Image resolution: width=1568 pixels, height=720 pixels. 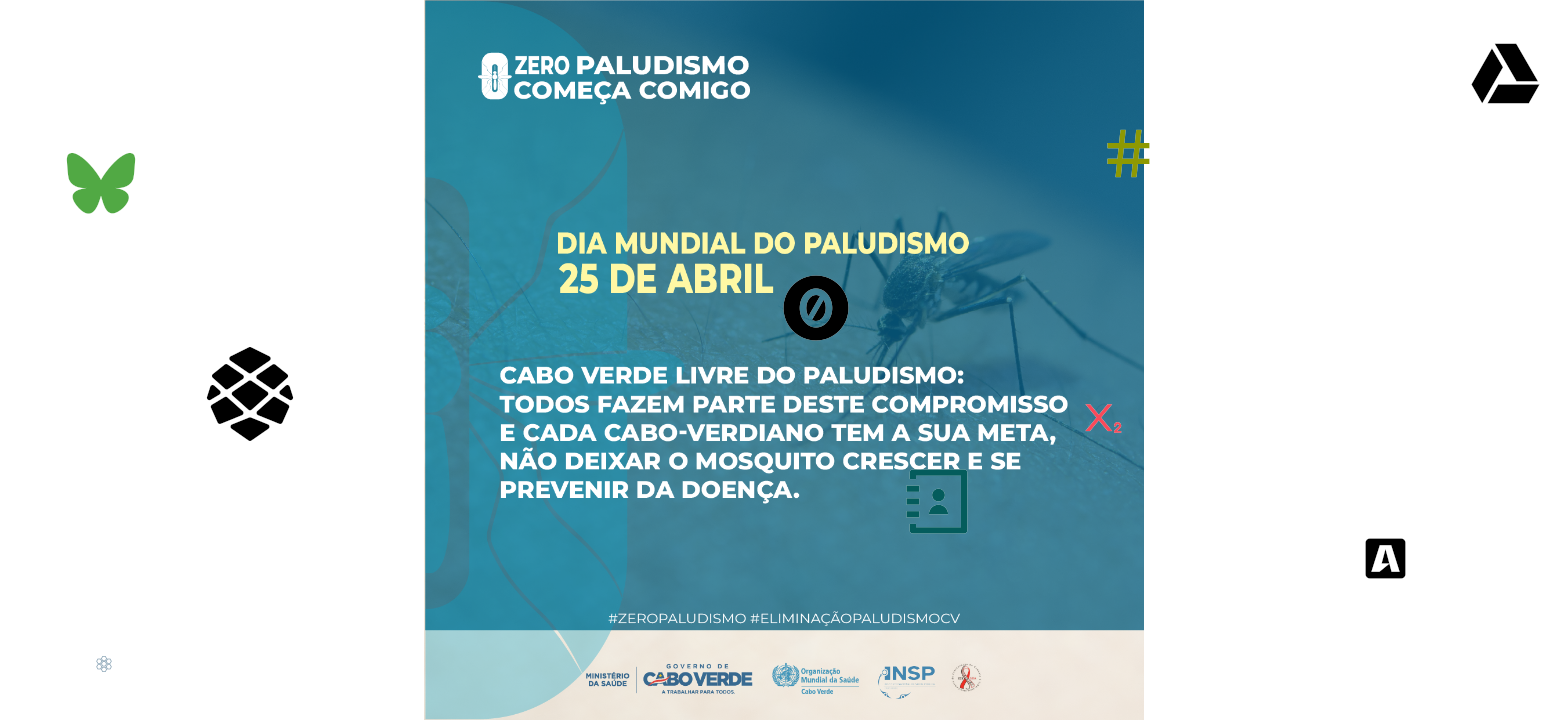 I want to click on open your contacts book, so click(x=938, y=501).